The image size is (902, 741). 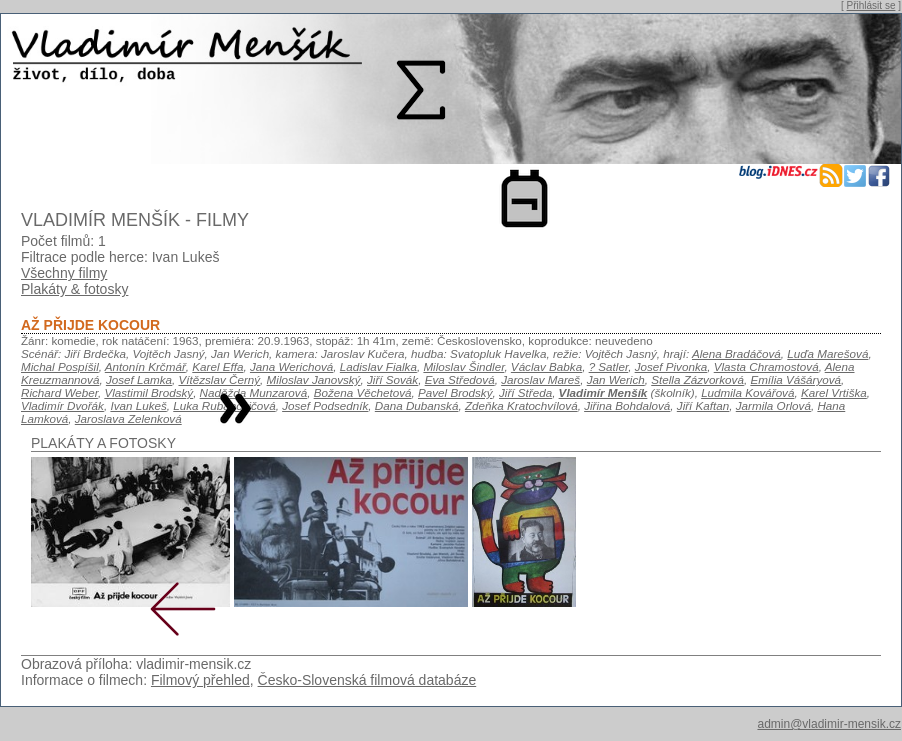 I want to click on skip forward or advance to next item, so click(x=233, y=408).